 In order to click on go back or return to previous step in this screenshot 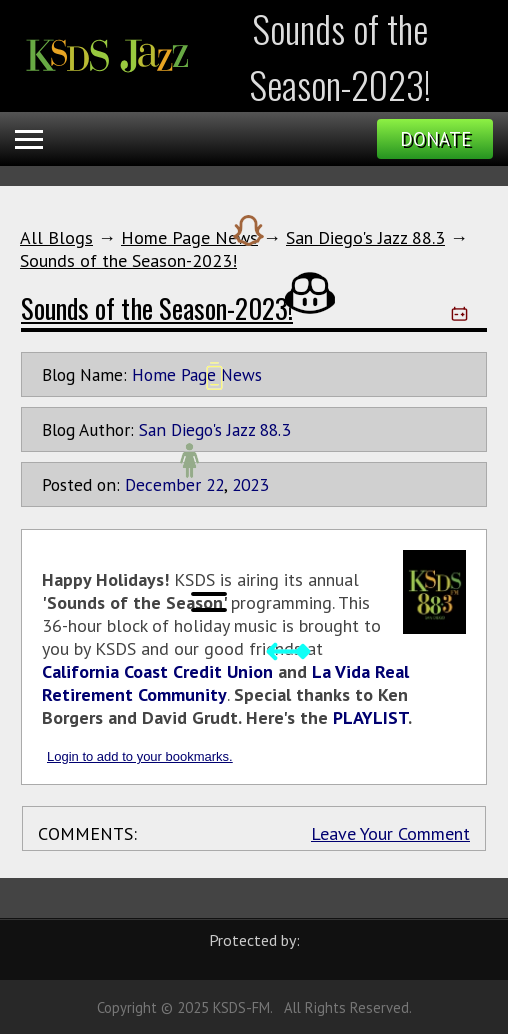, I will do `click(288, 651)`.